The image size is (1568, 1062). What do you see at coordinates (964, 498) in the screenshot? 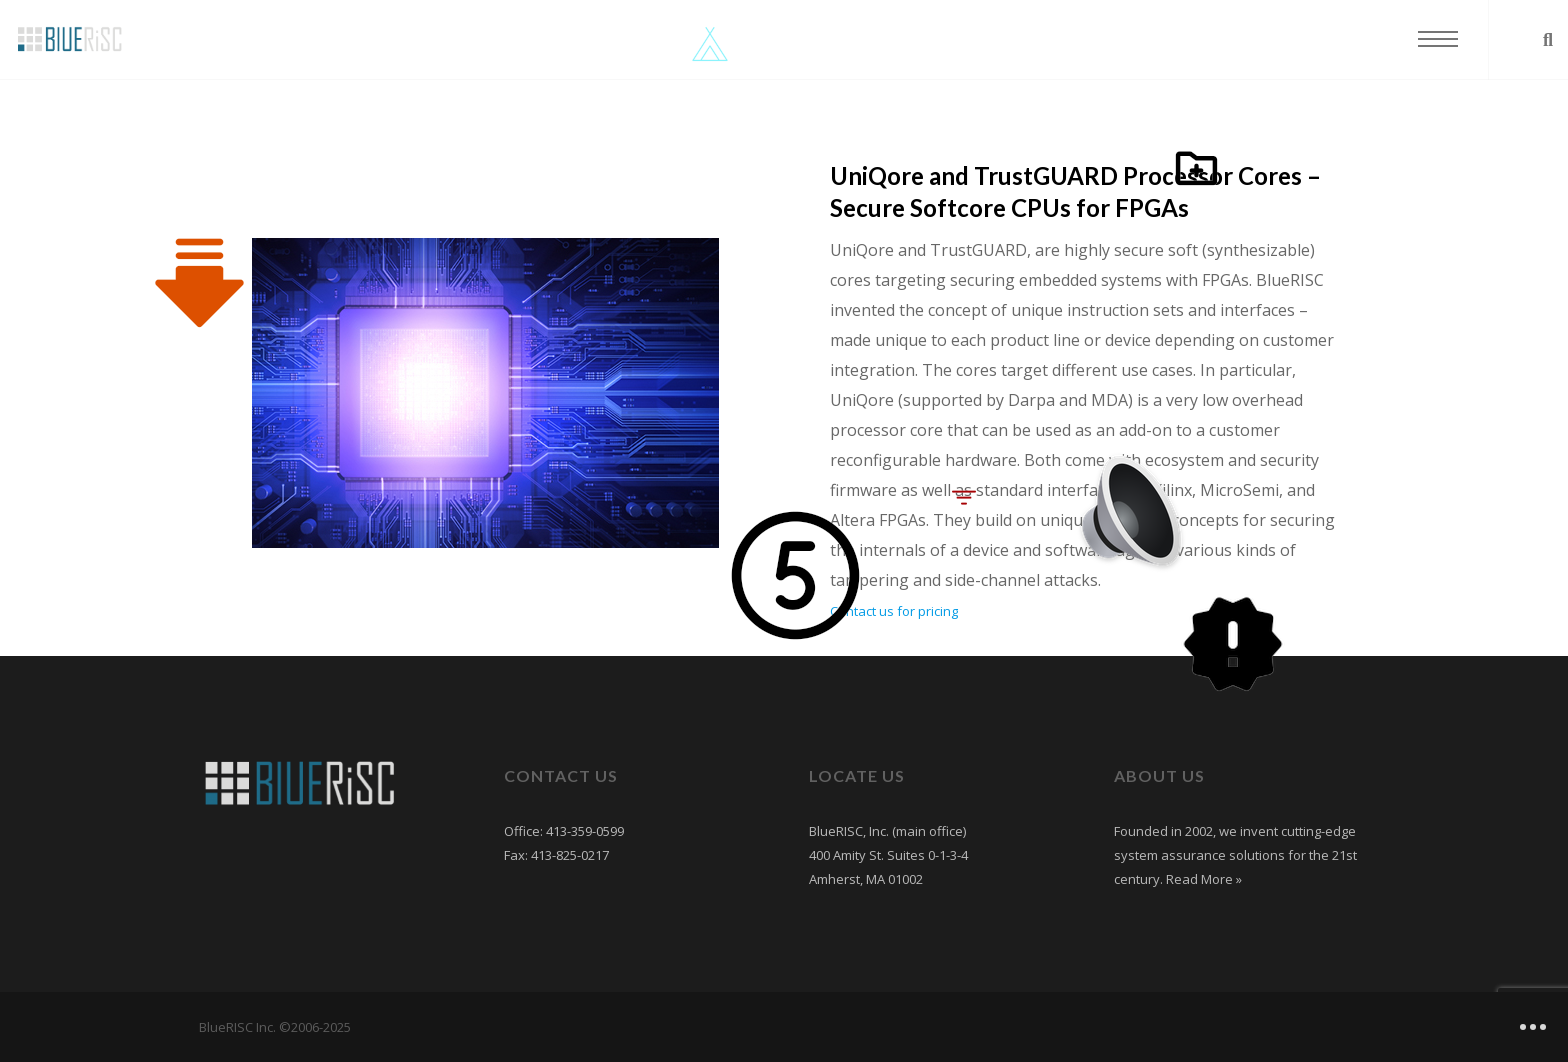
I see `filter or sort list items` at bounding box center [964, 498].